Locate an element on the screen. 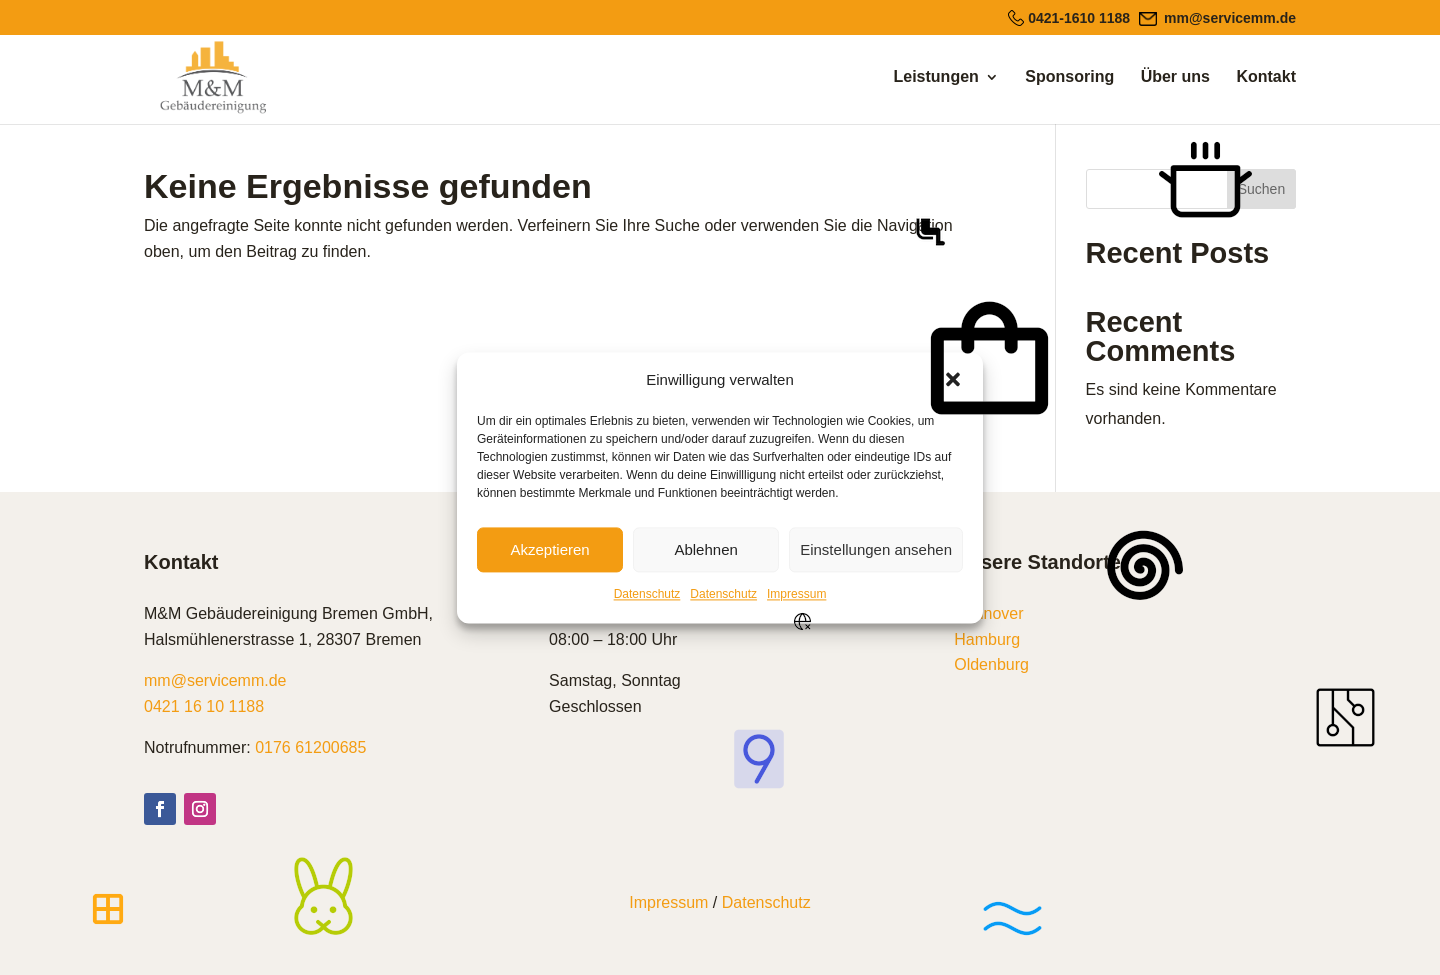  access hardware or circuit settings is located at coordinates (1345, 717).